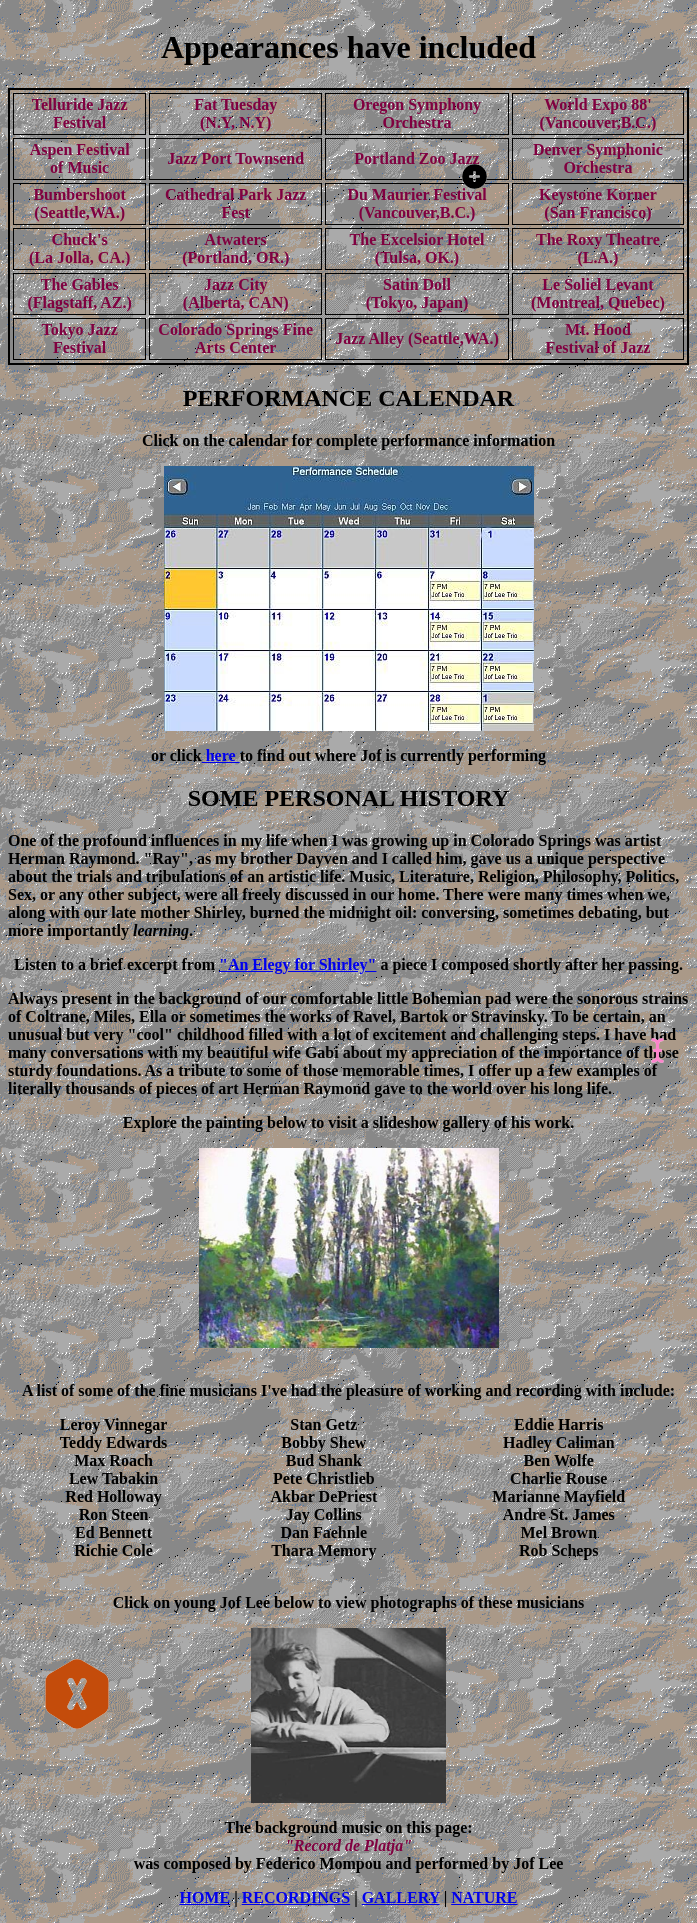  What do you see at coordinates (474, 176) in the screenshot?
I see `add a new item` at bounding box center [474, 176].